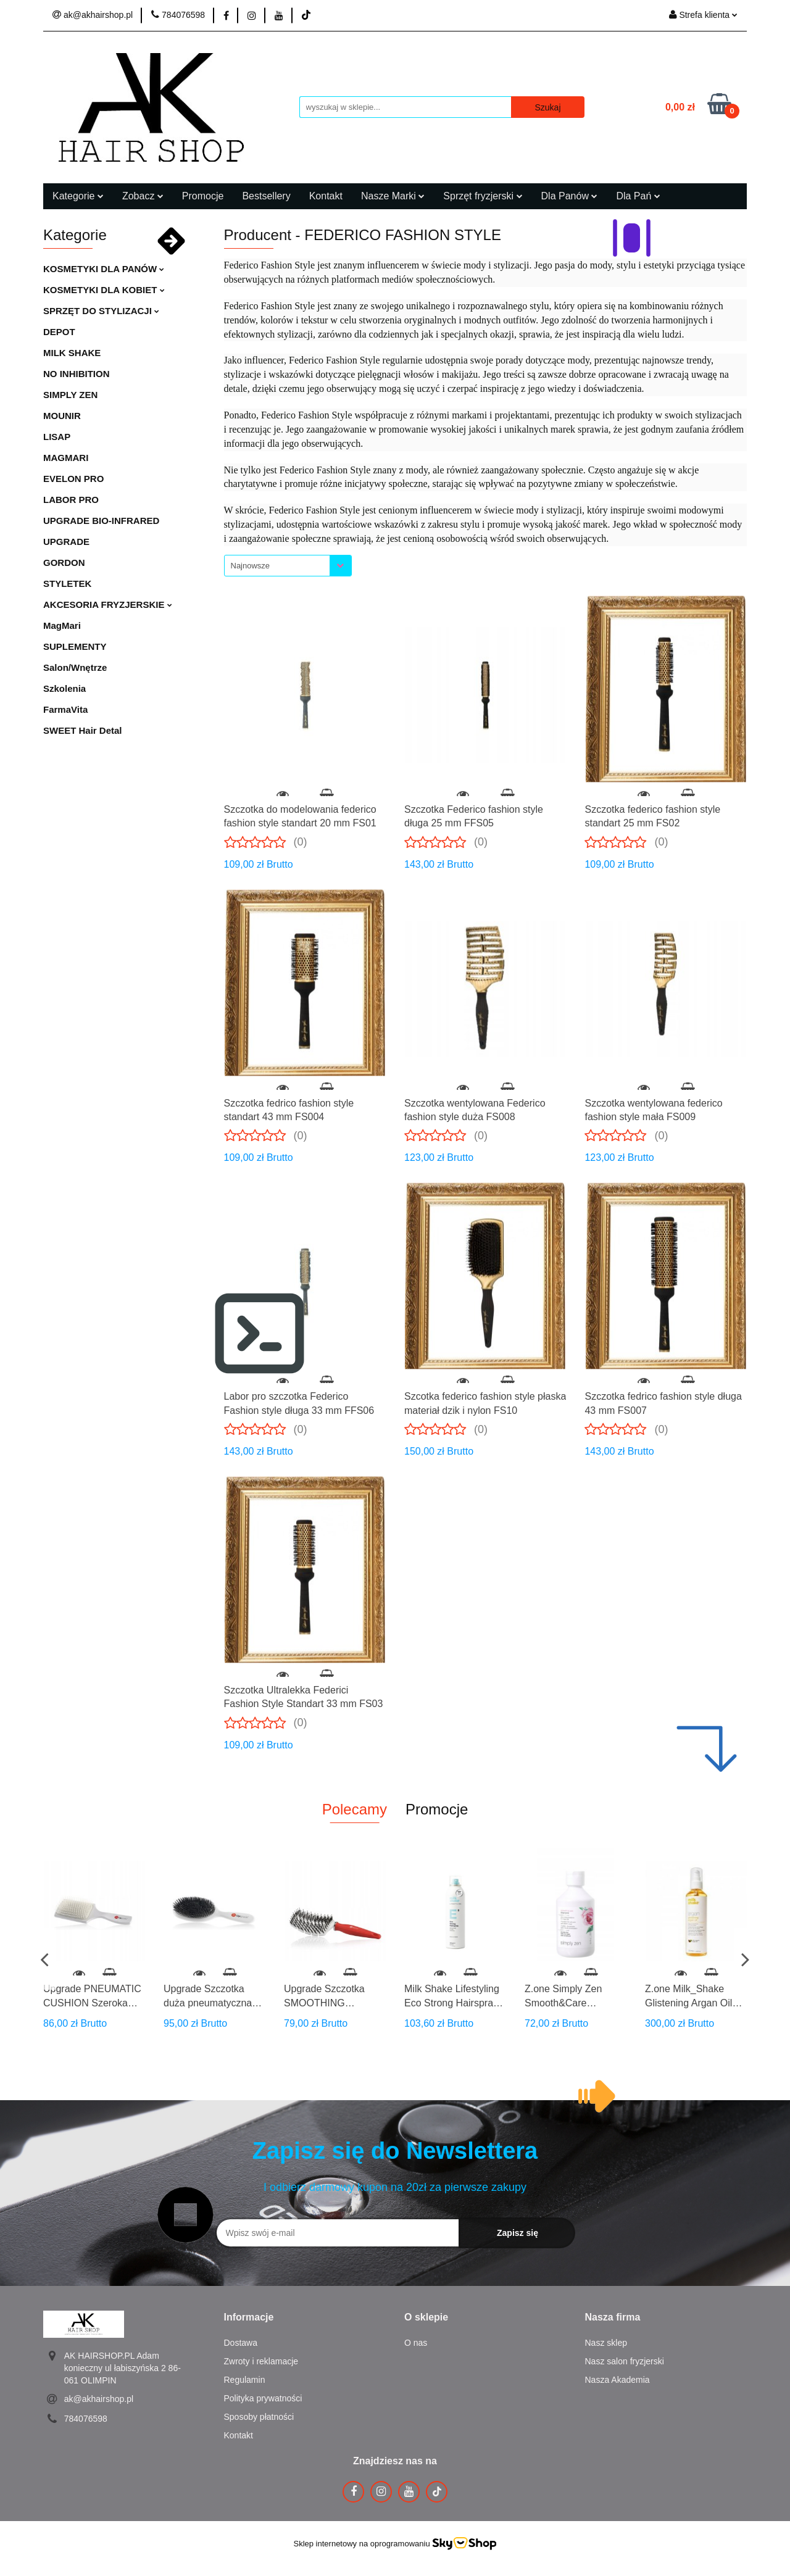 The width and height of the screenshot is (790, 2576). Describe the element at coordinates (259, 1333) in the screenshot. I see `open command line terminal` at that location.